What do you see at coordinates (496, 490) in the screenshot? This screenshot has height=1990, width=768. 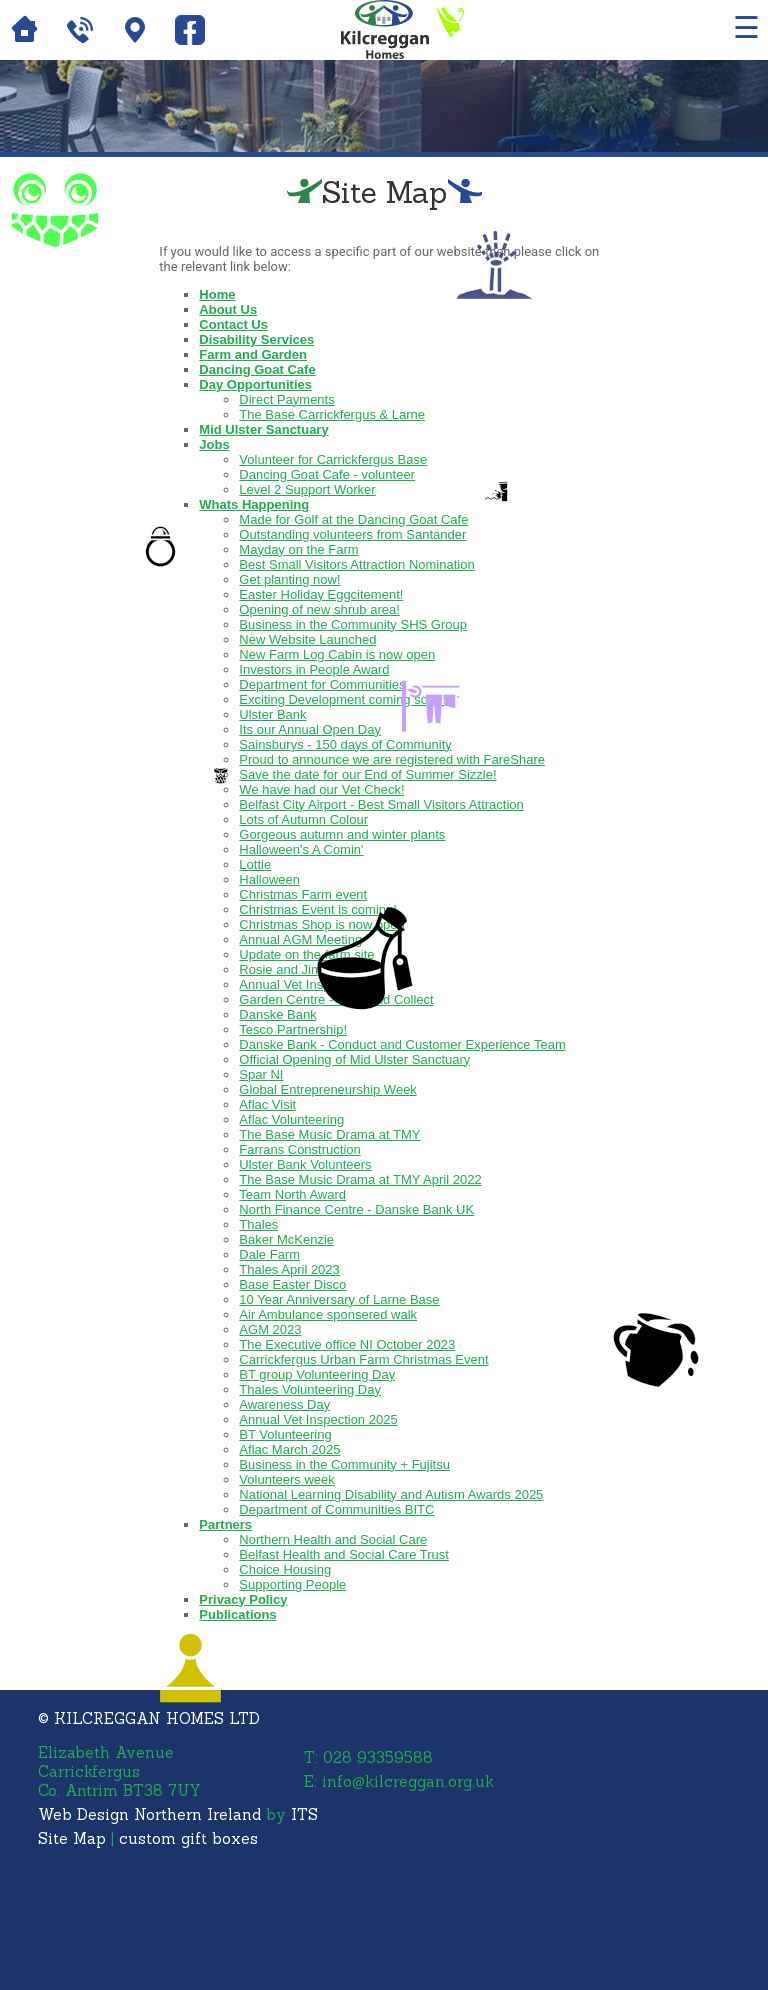 I see `indicates coastal or cliff terrain in a game map` at bounding box center [496, 490].